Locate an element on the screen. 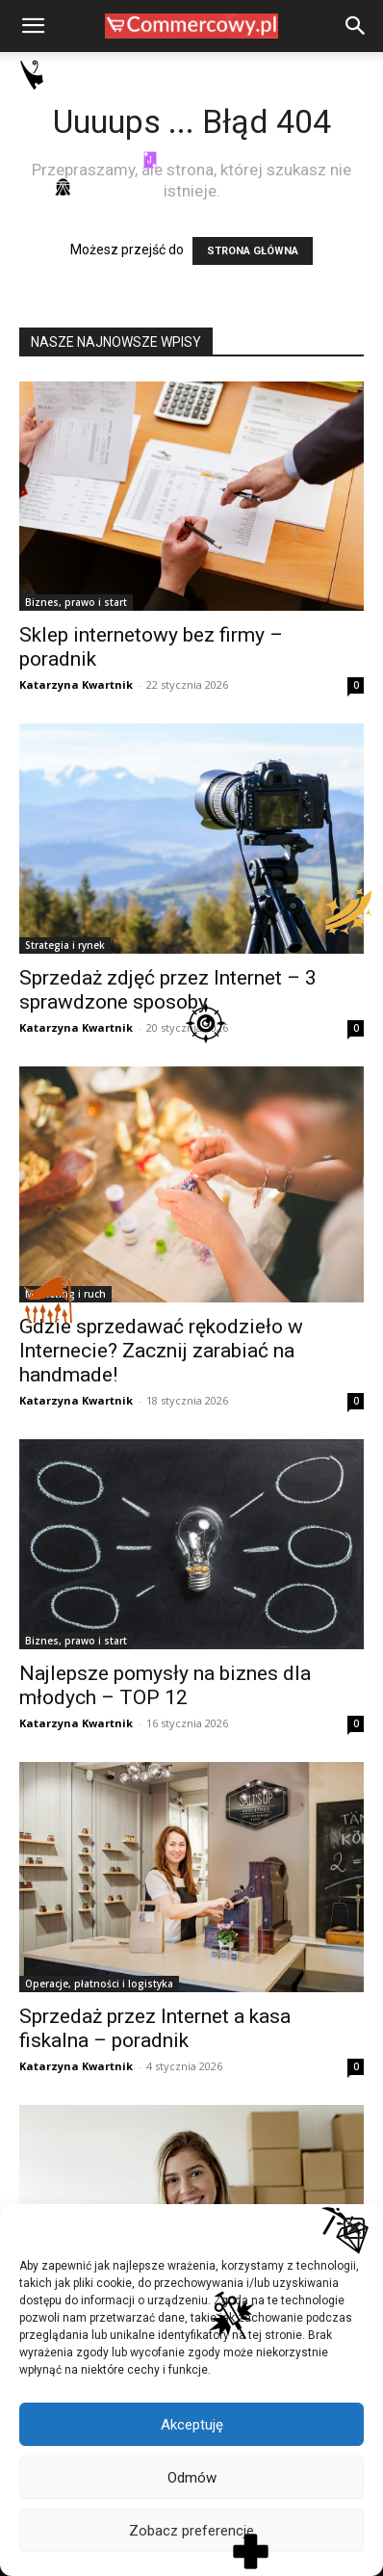  indicates player health status is normal is located at coordinates (250, 2551).